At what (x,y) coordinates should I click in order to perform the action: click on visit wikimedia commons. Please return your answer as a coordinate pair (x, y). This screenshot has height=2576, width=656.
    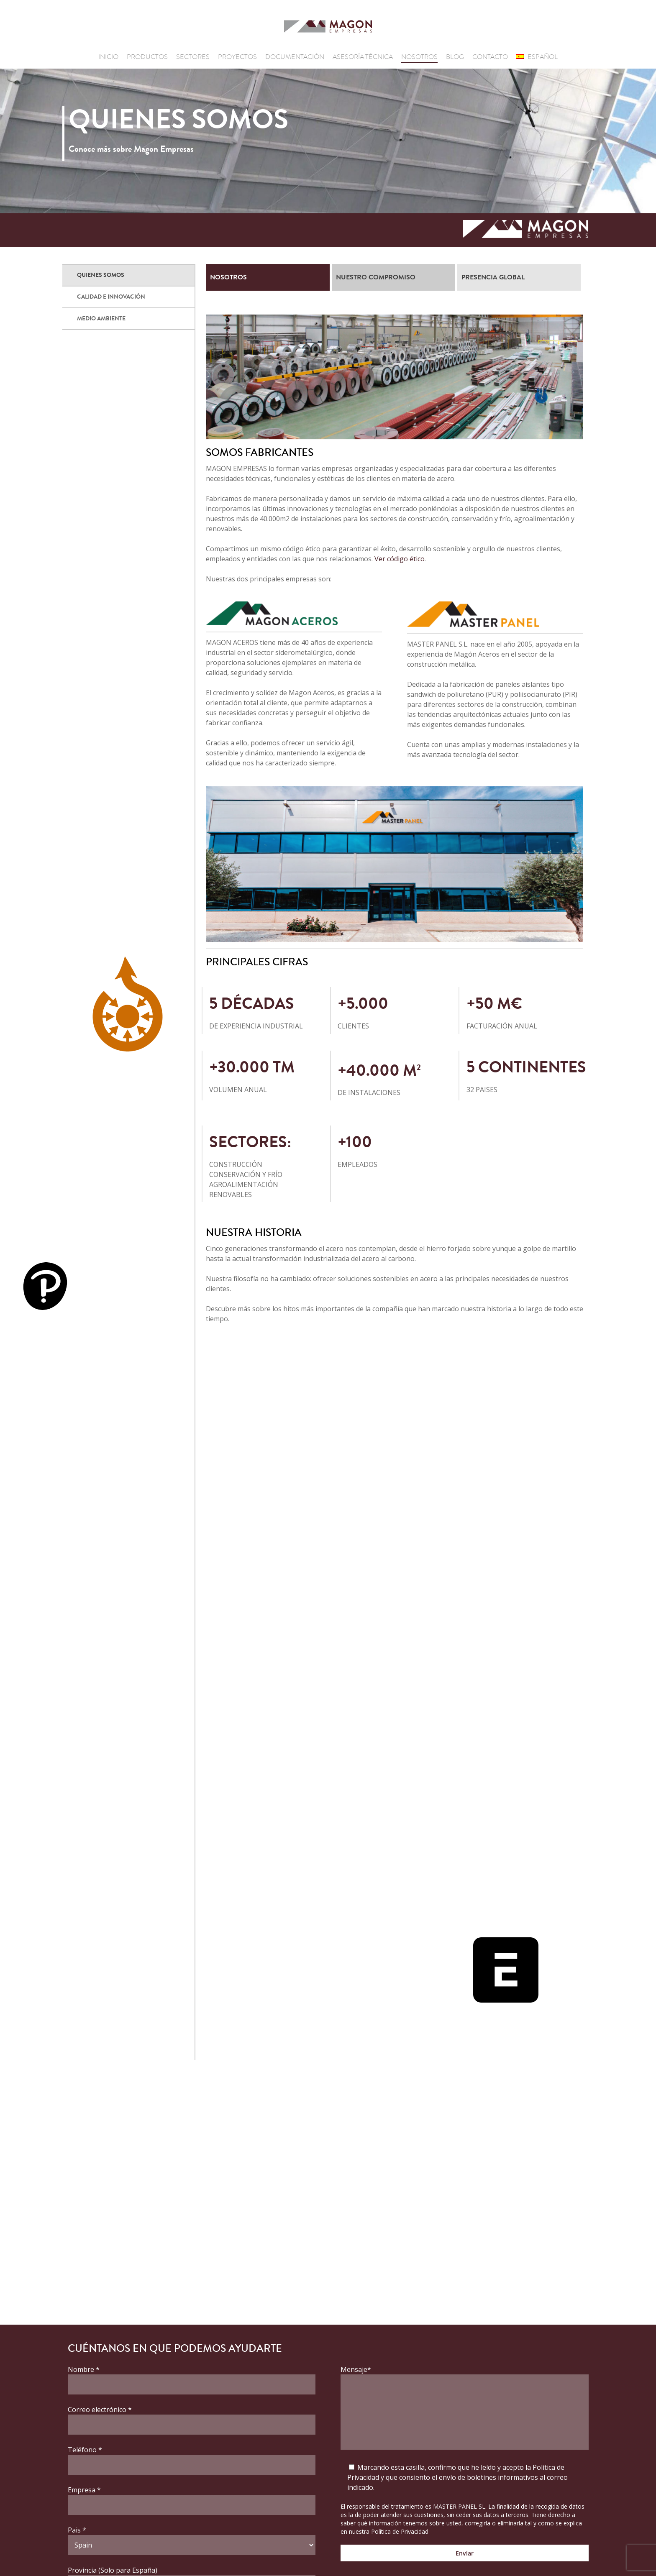
    Looking at the image, I should click on (128, 1004).